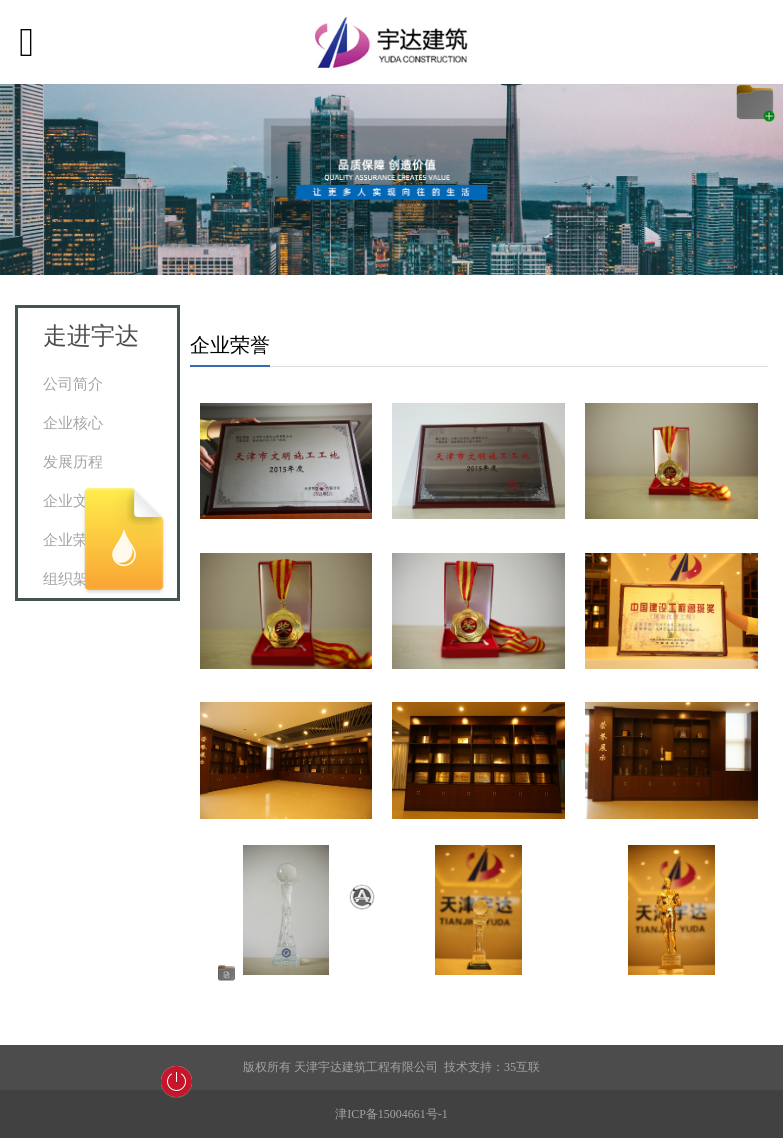  What do you see at coordinates (177, 1082) in the screenshot?
I see `shut down the system` at bounding box center [177, 1082].